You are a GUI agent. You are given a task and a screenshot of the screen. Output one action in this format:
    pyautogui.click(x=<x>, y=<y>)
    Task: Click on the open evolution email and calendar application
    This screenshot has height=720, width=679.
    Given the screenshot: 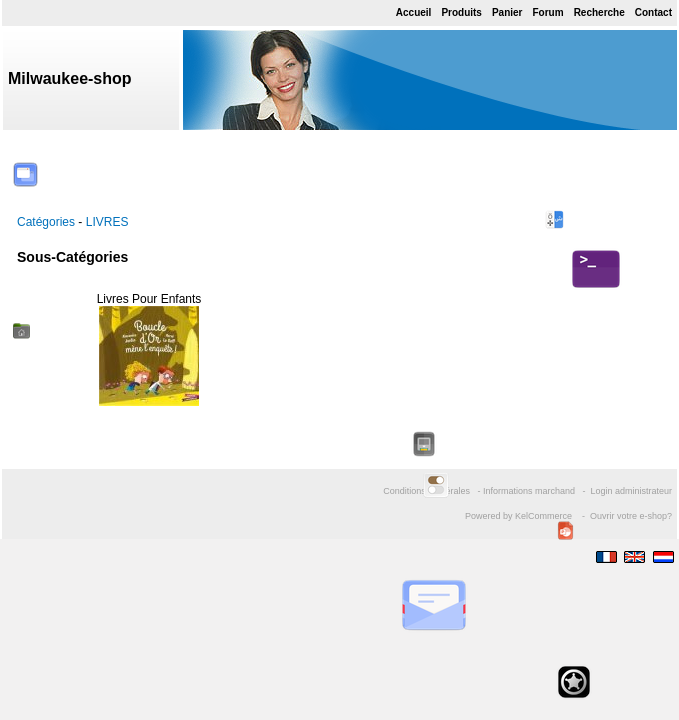 What is the action you would take?
    pyautogui.click(x=434, y=605)
    